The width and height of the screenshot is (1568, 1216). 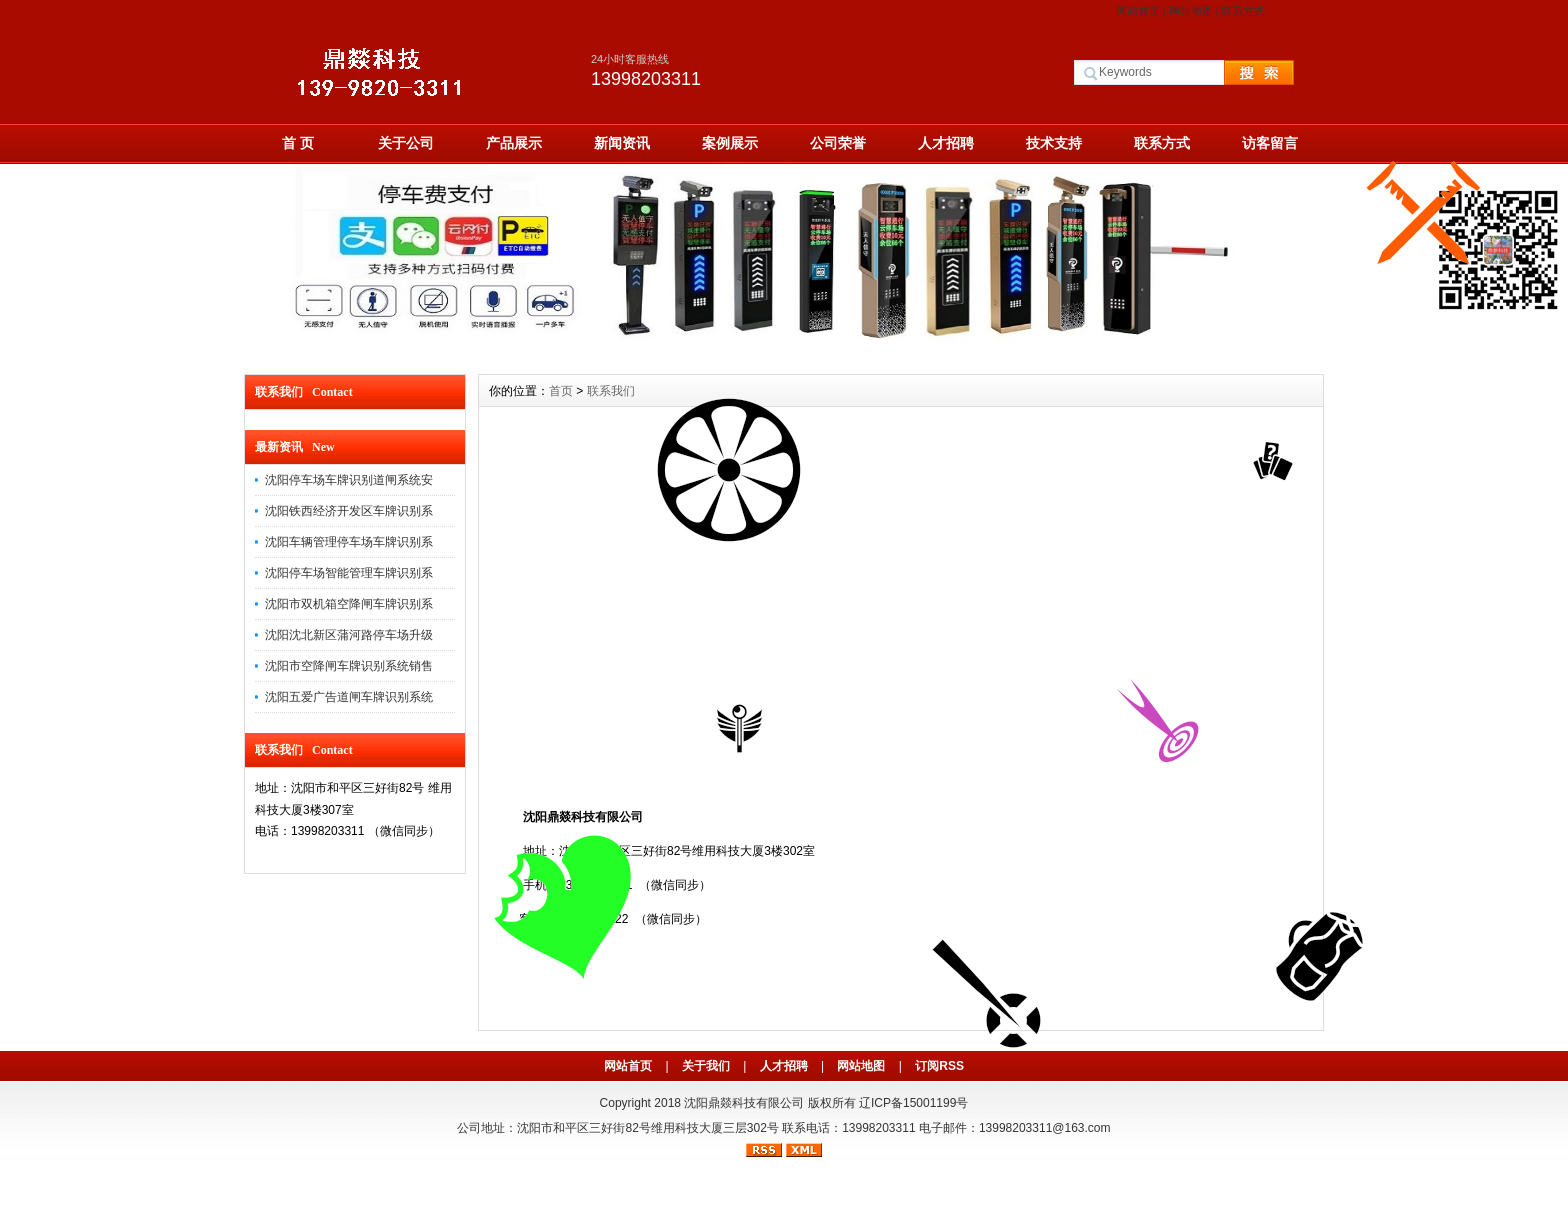 I want to click on access your inventory or stored items, so click(x=1319, y=956).